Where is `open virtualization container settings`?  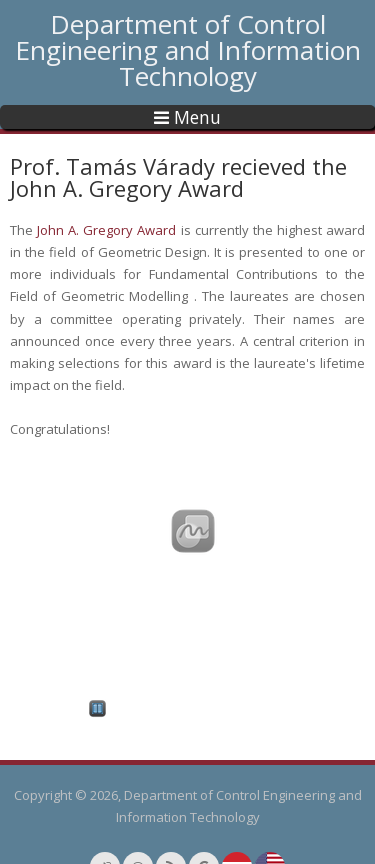
open virtualization container settings is located at coordinates (97, 708).